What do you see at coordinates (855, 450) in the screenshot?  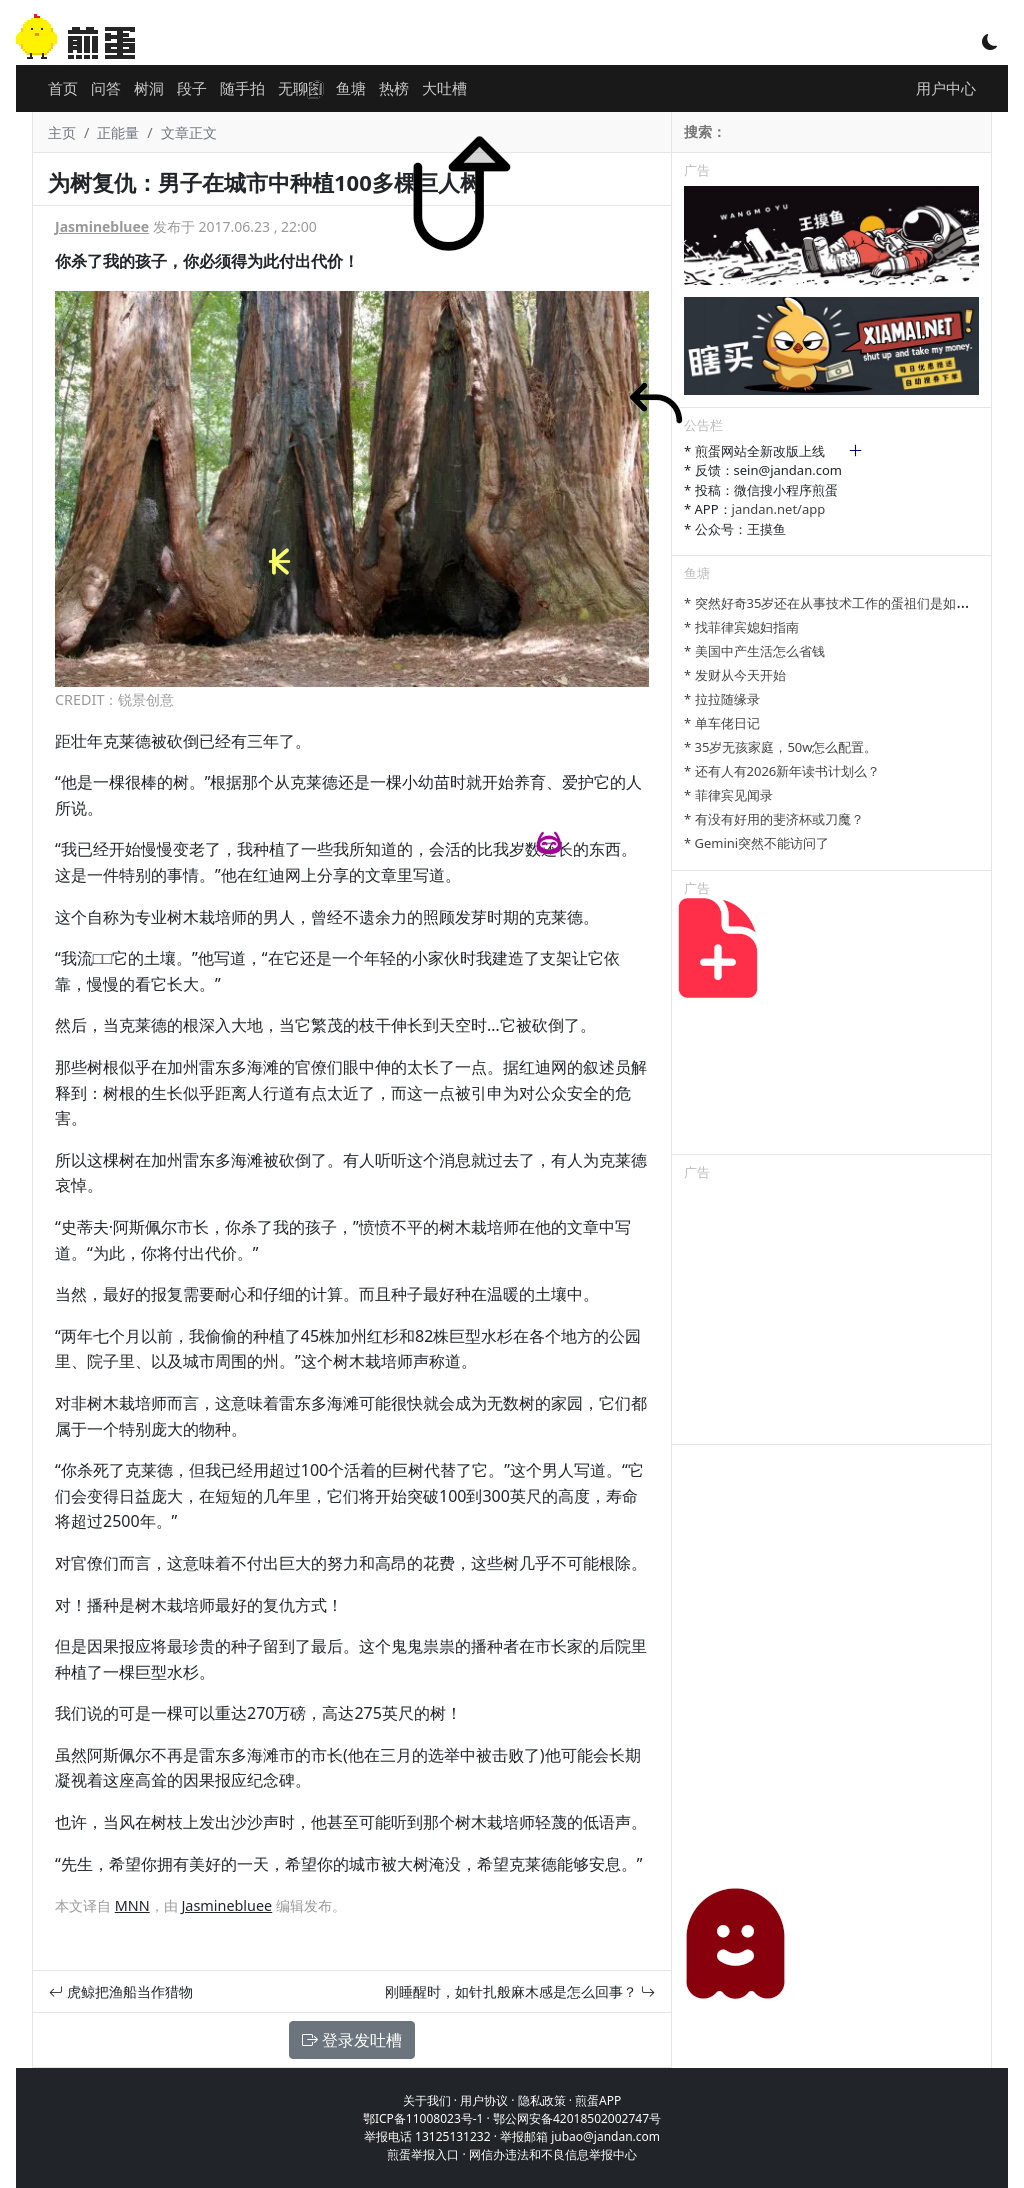 I see `add a new item` at bounding box center [855, 450].